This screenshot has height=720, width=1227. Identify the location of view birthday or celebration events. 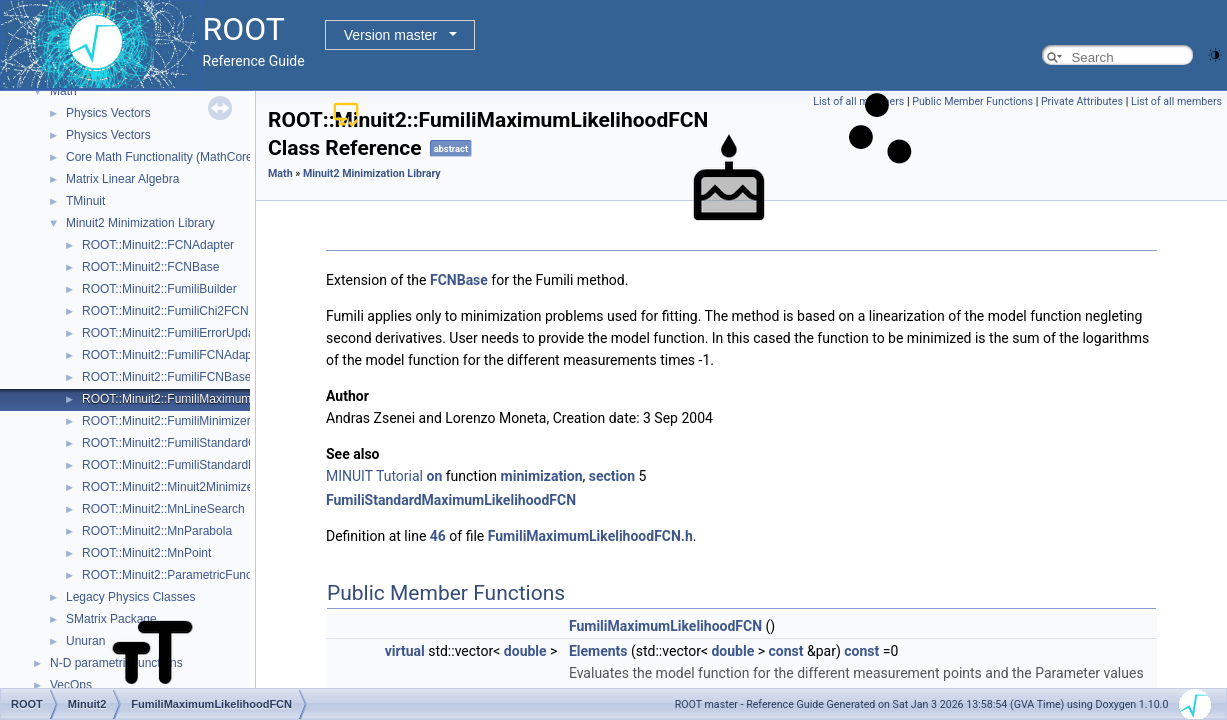
(729, 181).